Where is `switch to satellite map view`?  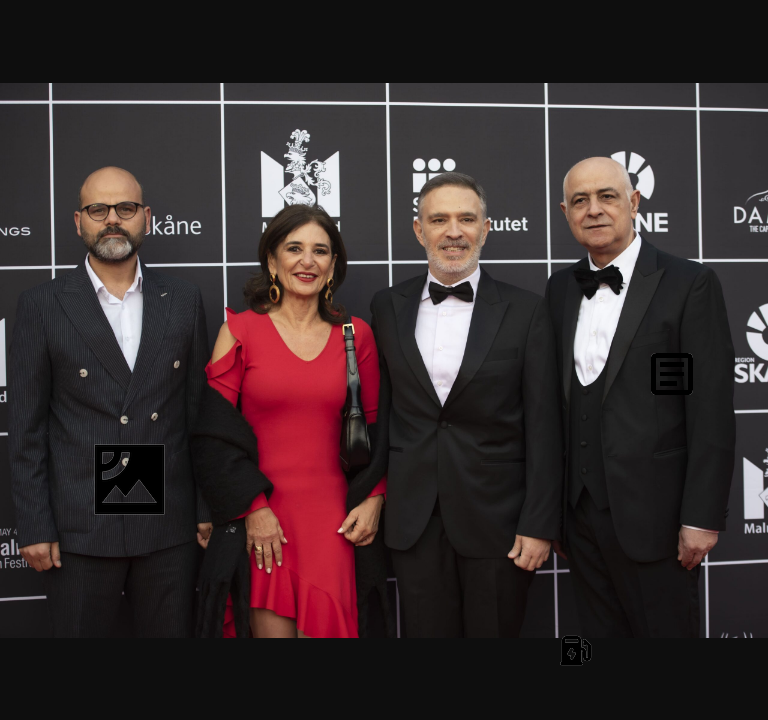
switch to satellite map view is located at coordinates (129, 479).